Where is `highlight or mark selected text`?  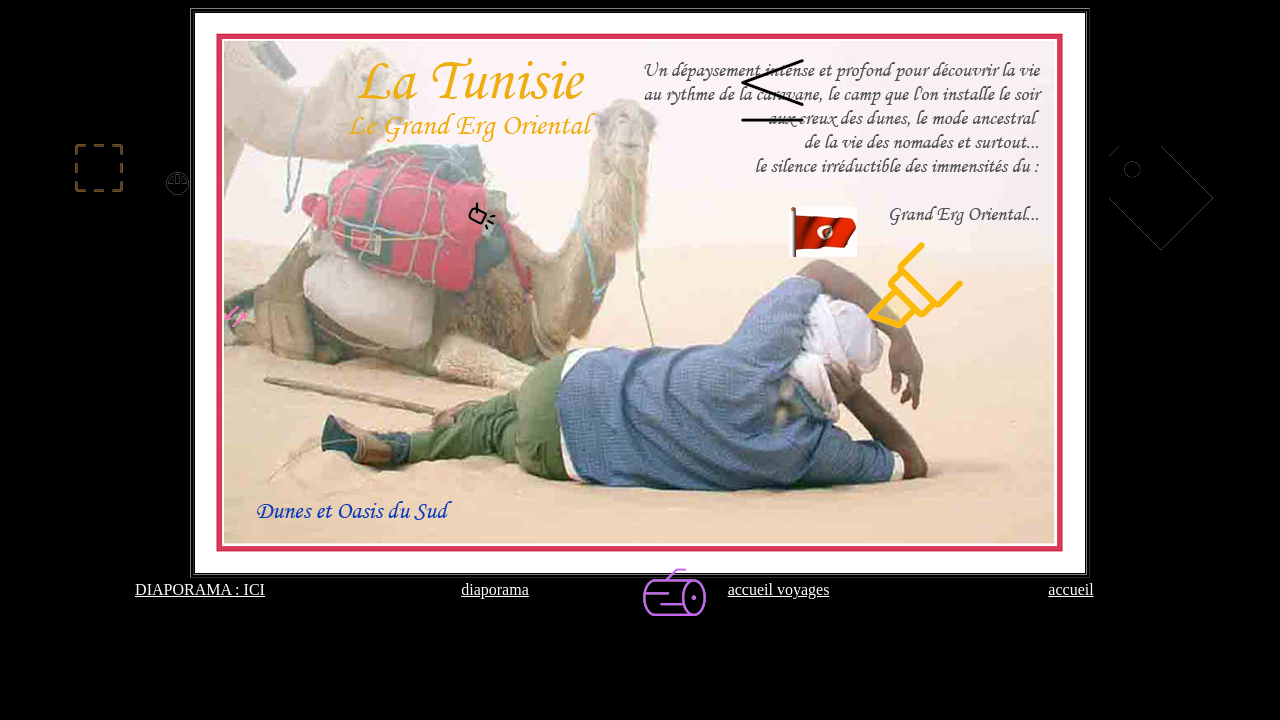 highlight or mark selected text is located at coordinates (912, 290).